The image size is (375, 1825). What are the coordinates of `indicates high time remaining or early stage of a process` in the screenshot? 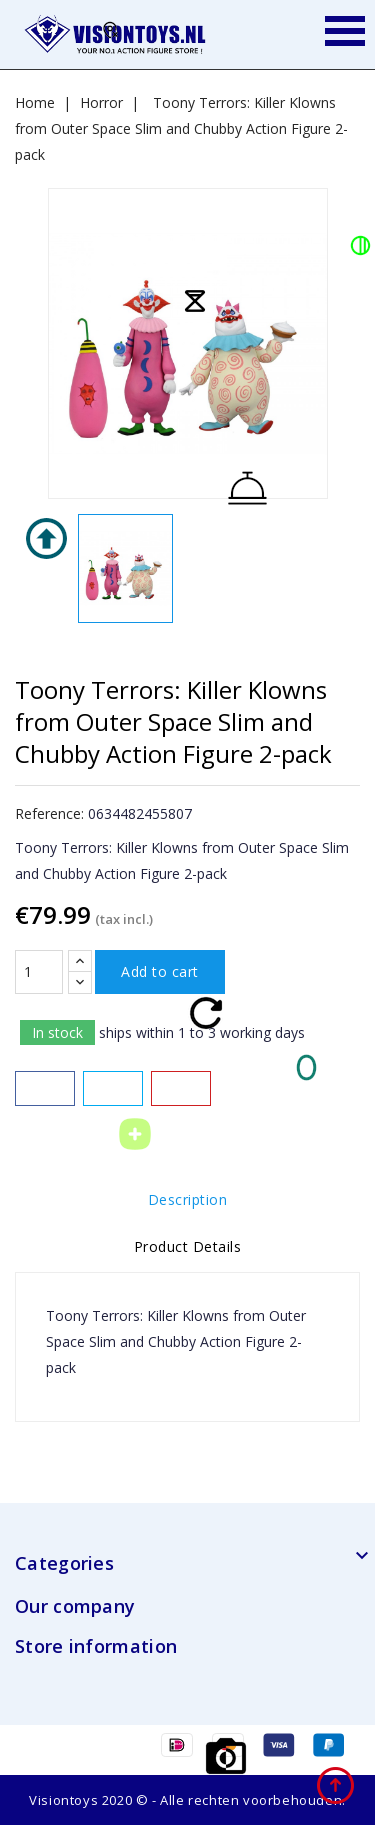 It's located at (195, 301).